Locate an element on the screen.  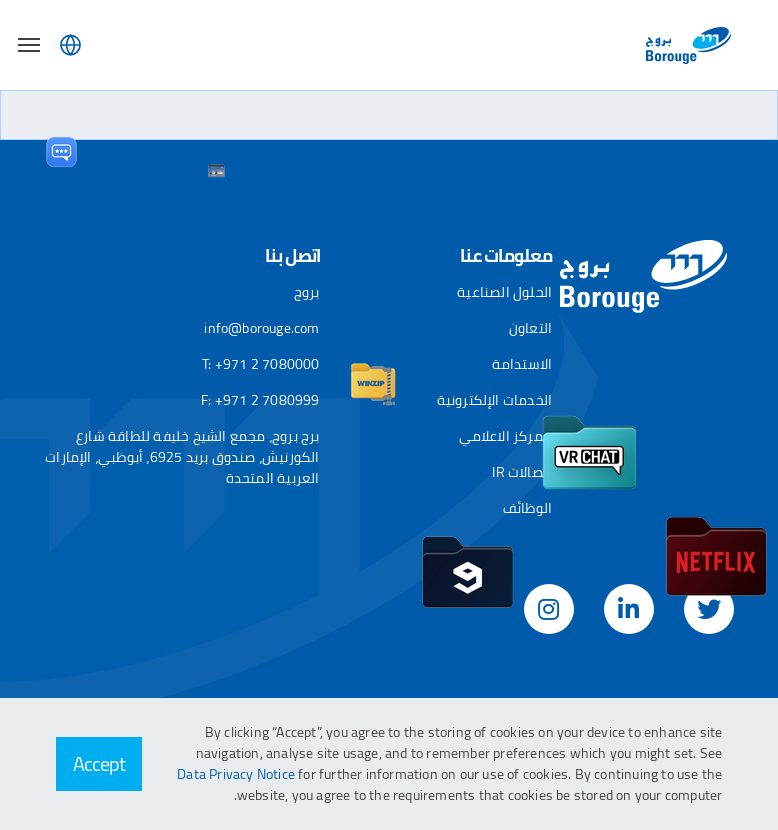
indicates tape or cassette media storage is located at coordinates (216, 171).